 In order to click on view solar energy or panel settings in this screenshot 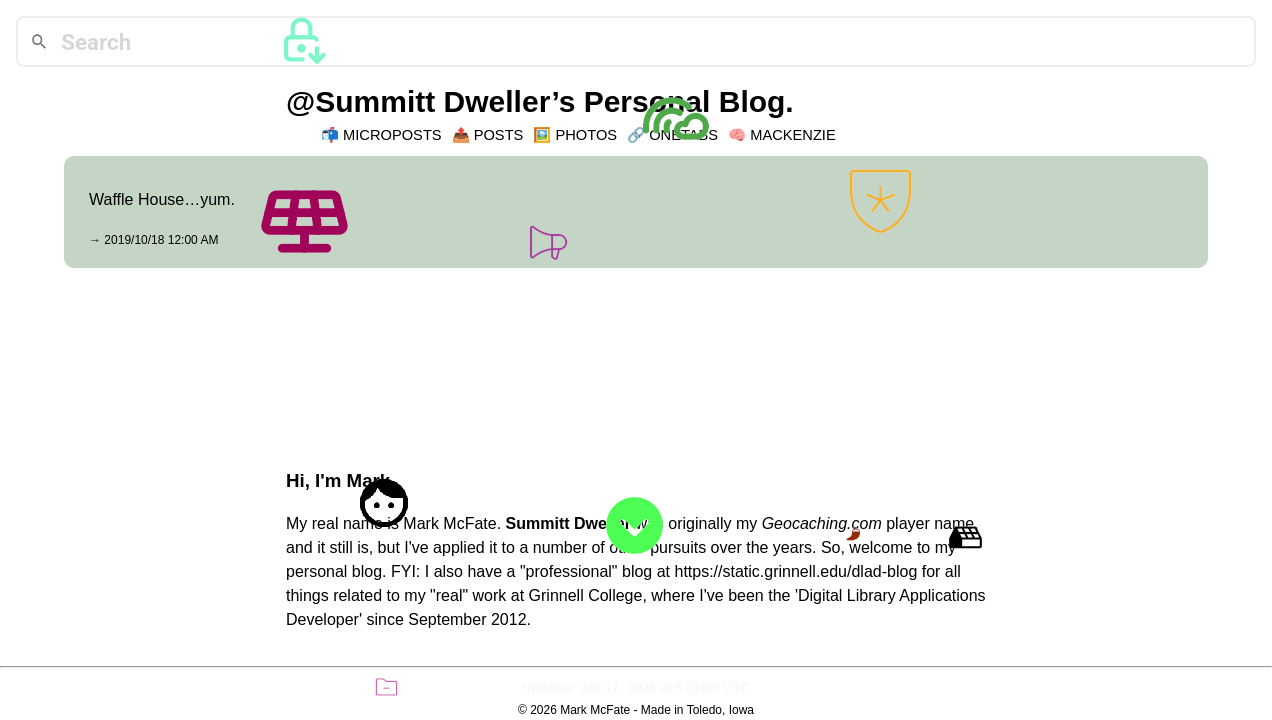, I will do `click(304, 221)`.